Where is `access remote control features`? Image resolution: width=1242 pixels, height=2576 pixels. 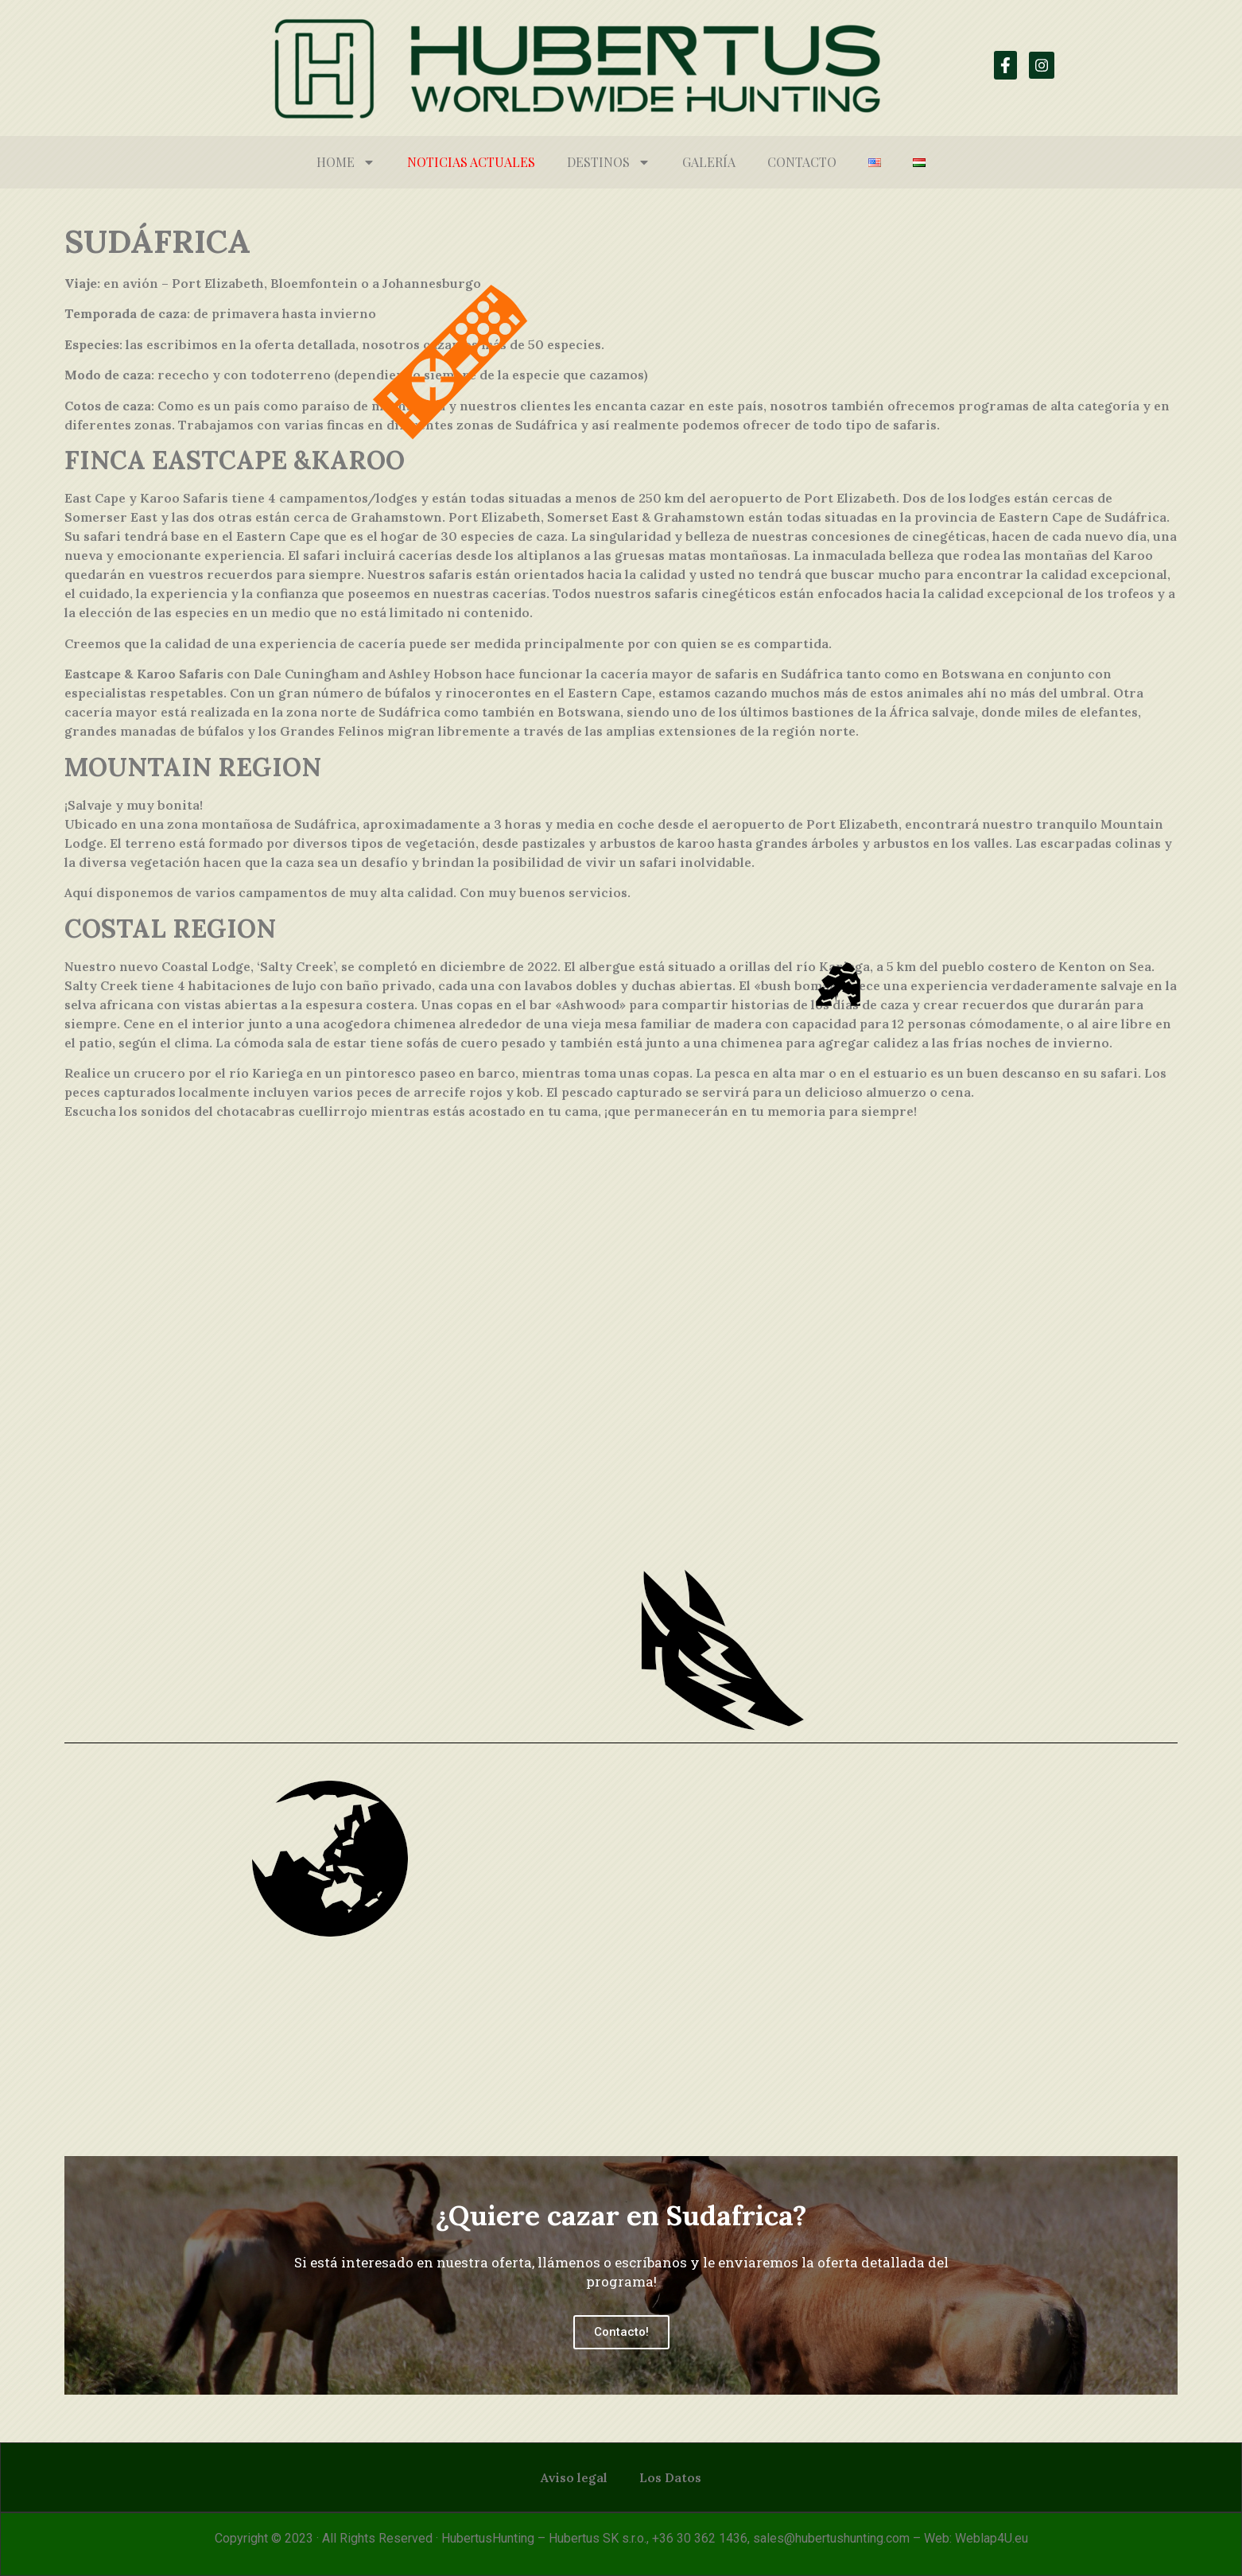 access remote control features is located at coordinates (450, 360).